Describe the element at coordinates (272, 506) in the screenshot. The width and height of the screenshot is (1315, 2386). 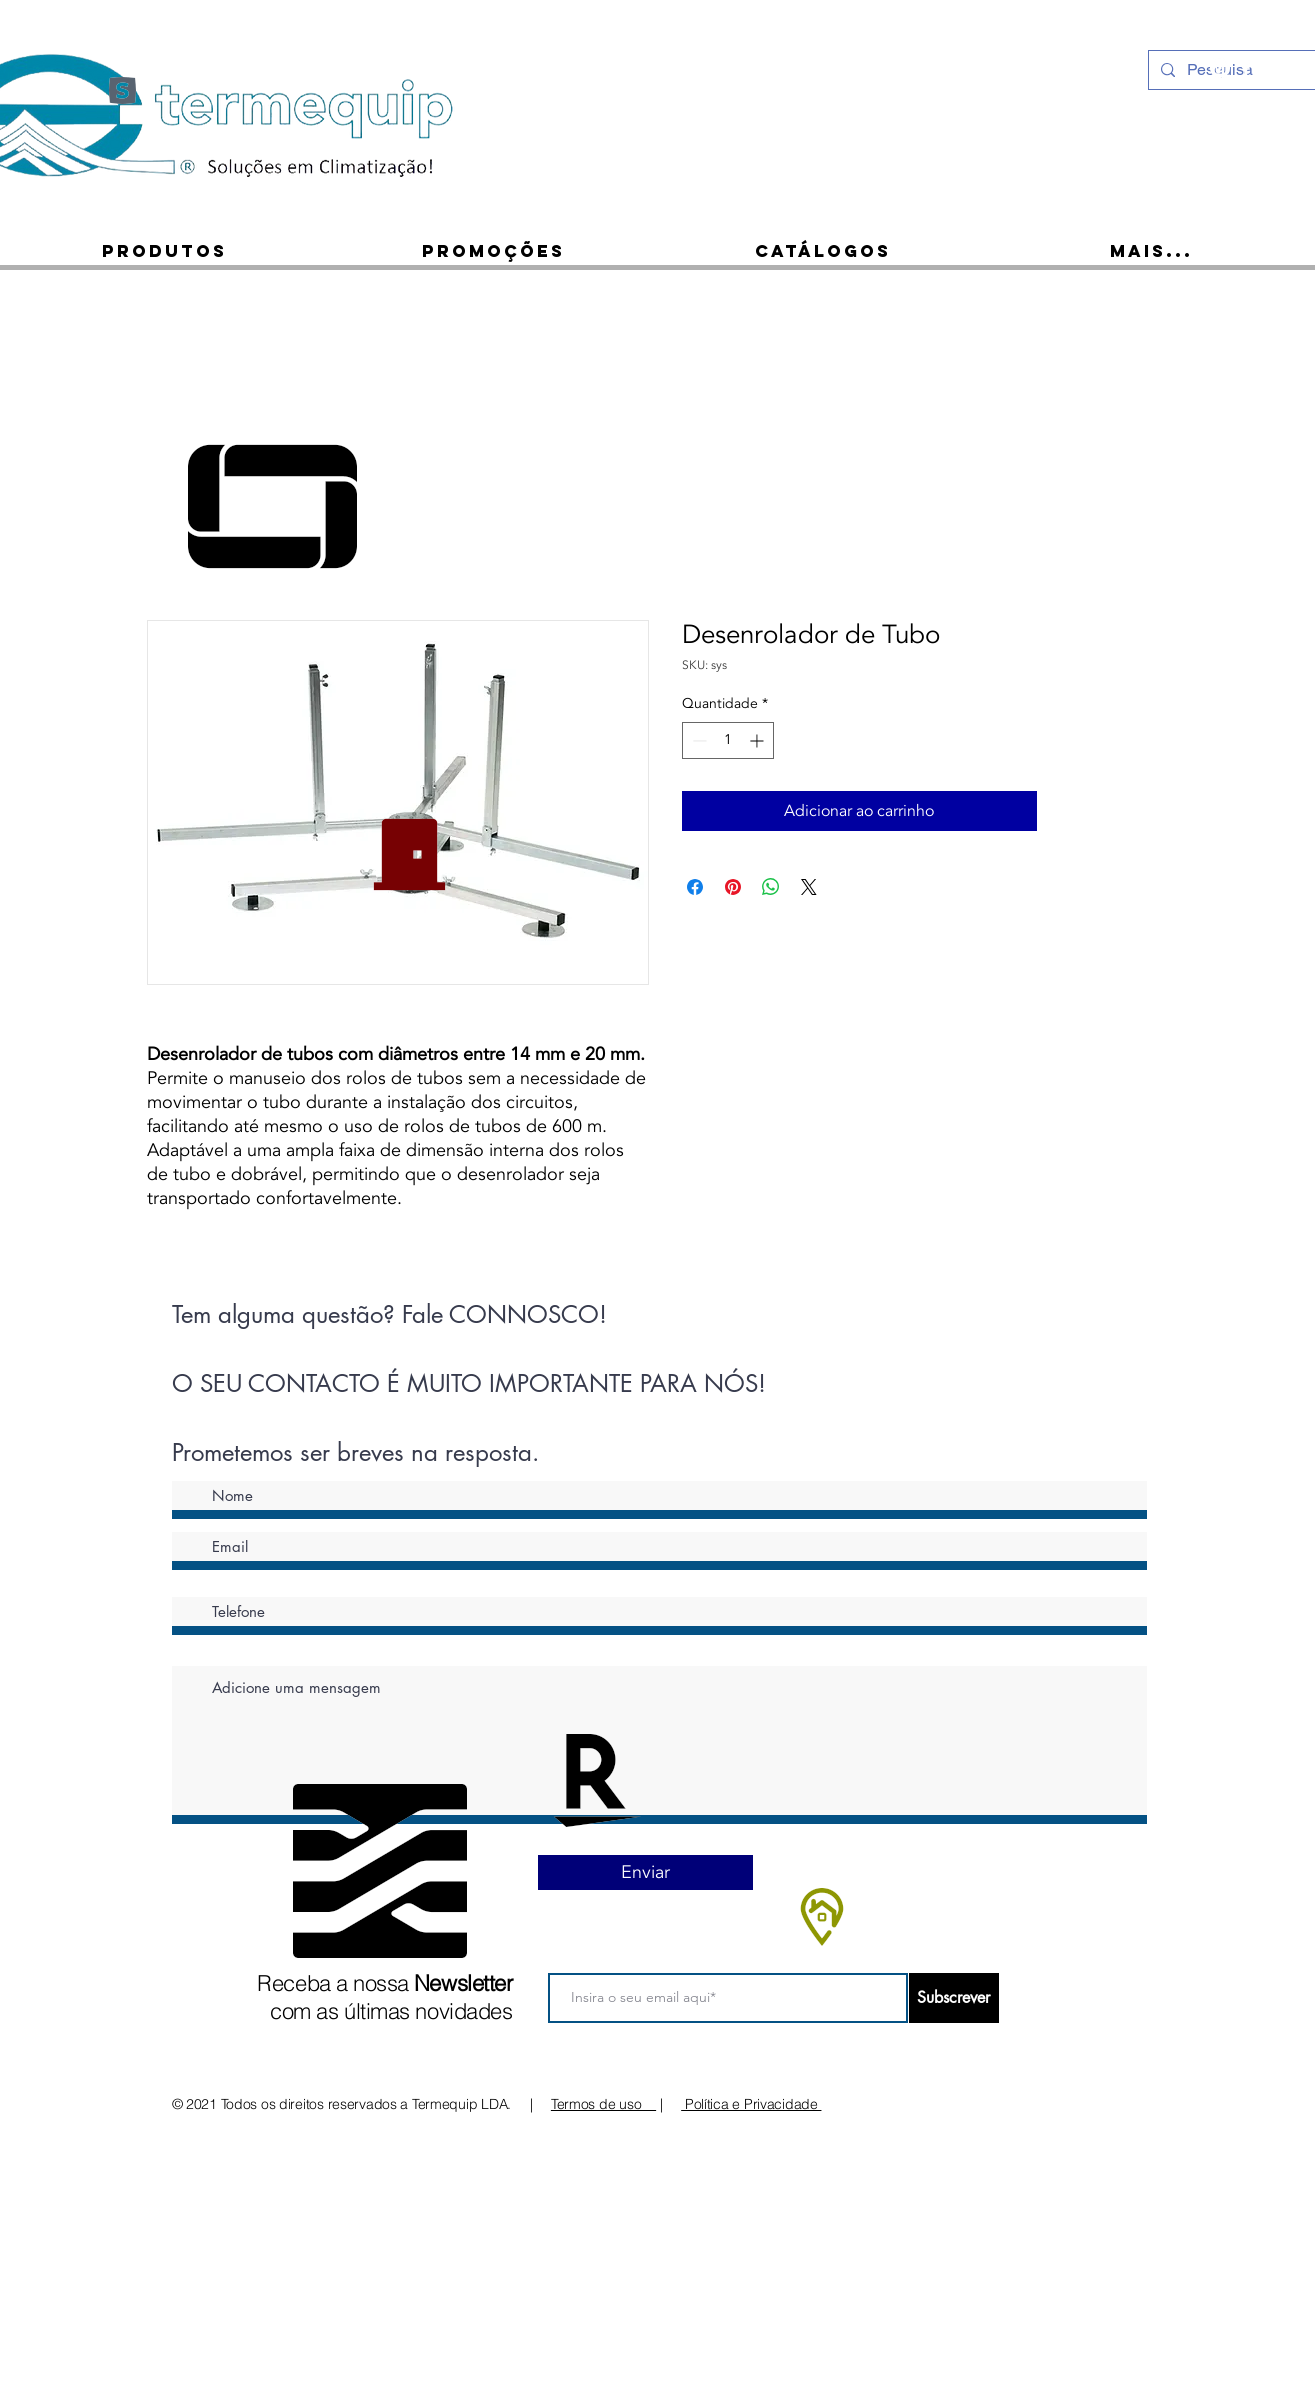
I see `open google tv app` at that location.